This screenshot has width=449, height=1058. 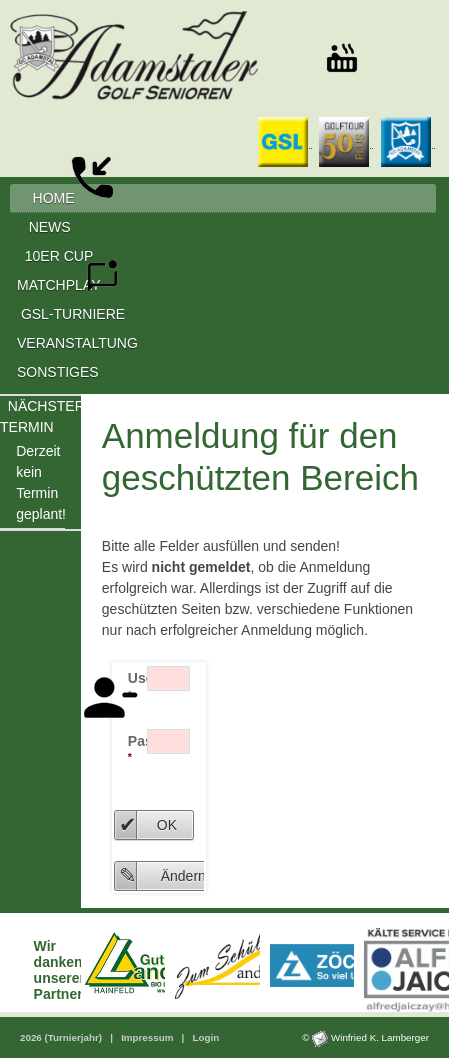 What do you see at coordinates (342, 57) in the screenshot?
I see `view hot tub or spa amenities` at bounding box center [342, 57].